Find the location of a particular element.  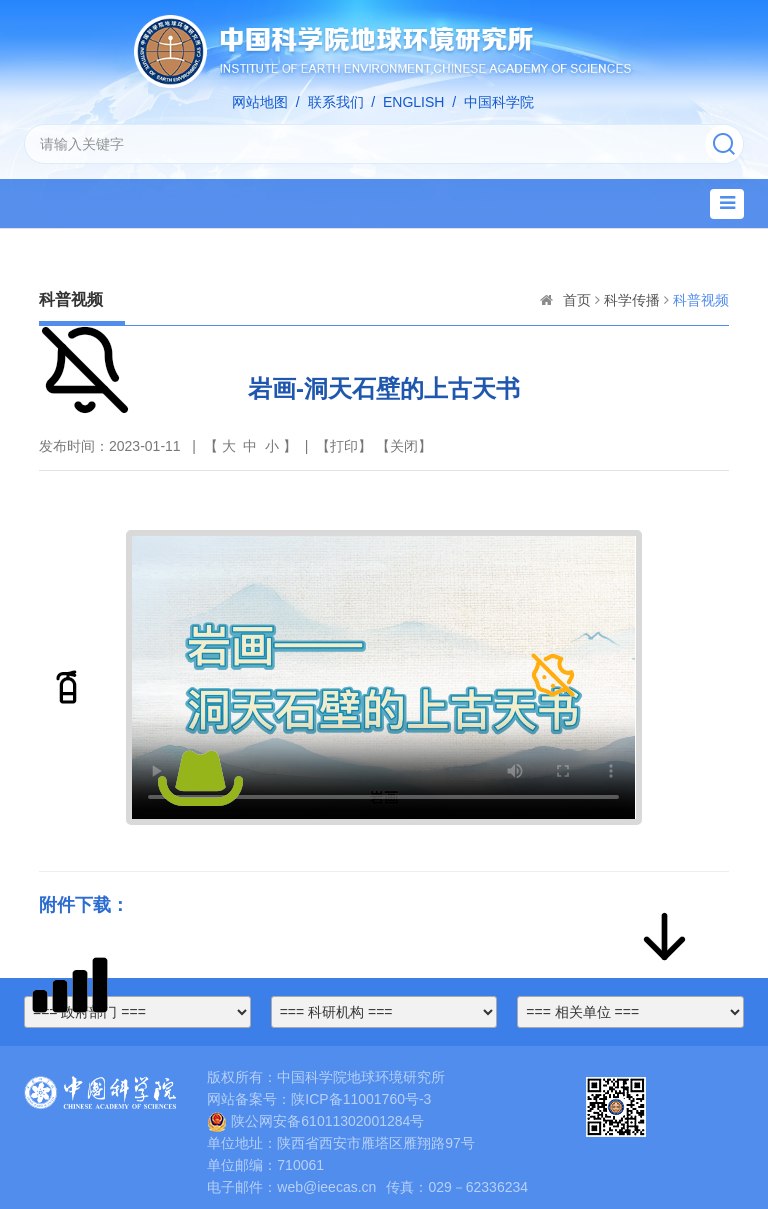

select western or country theme is located at coordinates (200, 780).